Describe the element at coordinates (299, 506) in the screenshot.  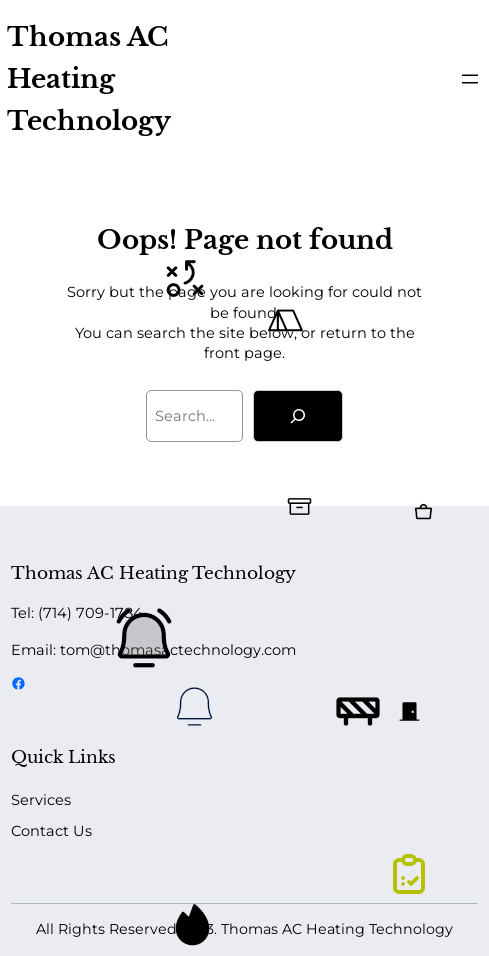
I see `archive this item` at that location.